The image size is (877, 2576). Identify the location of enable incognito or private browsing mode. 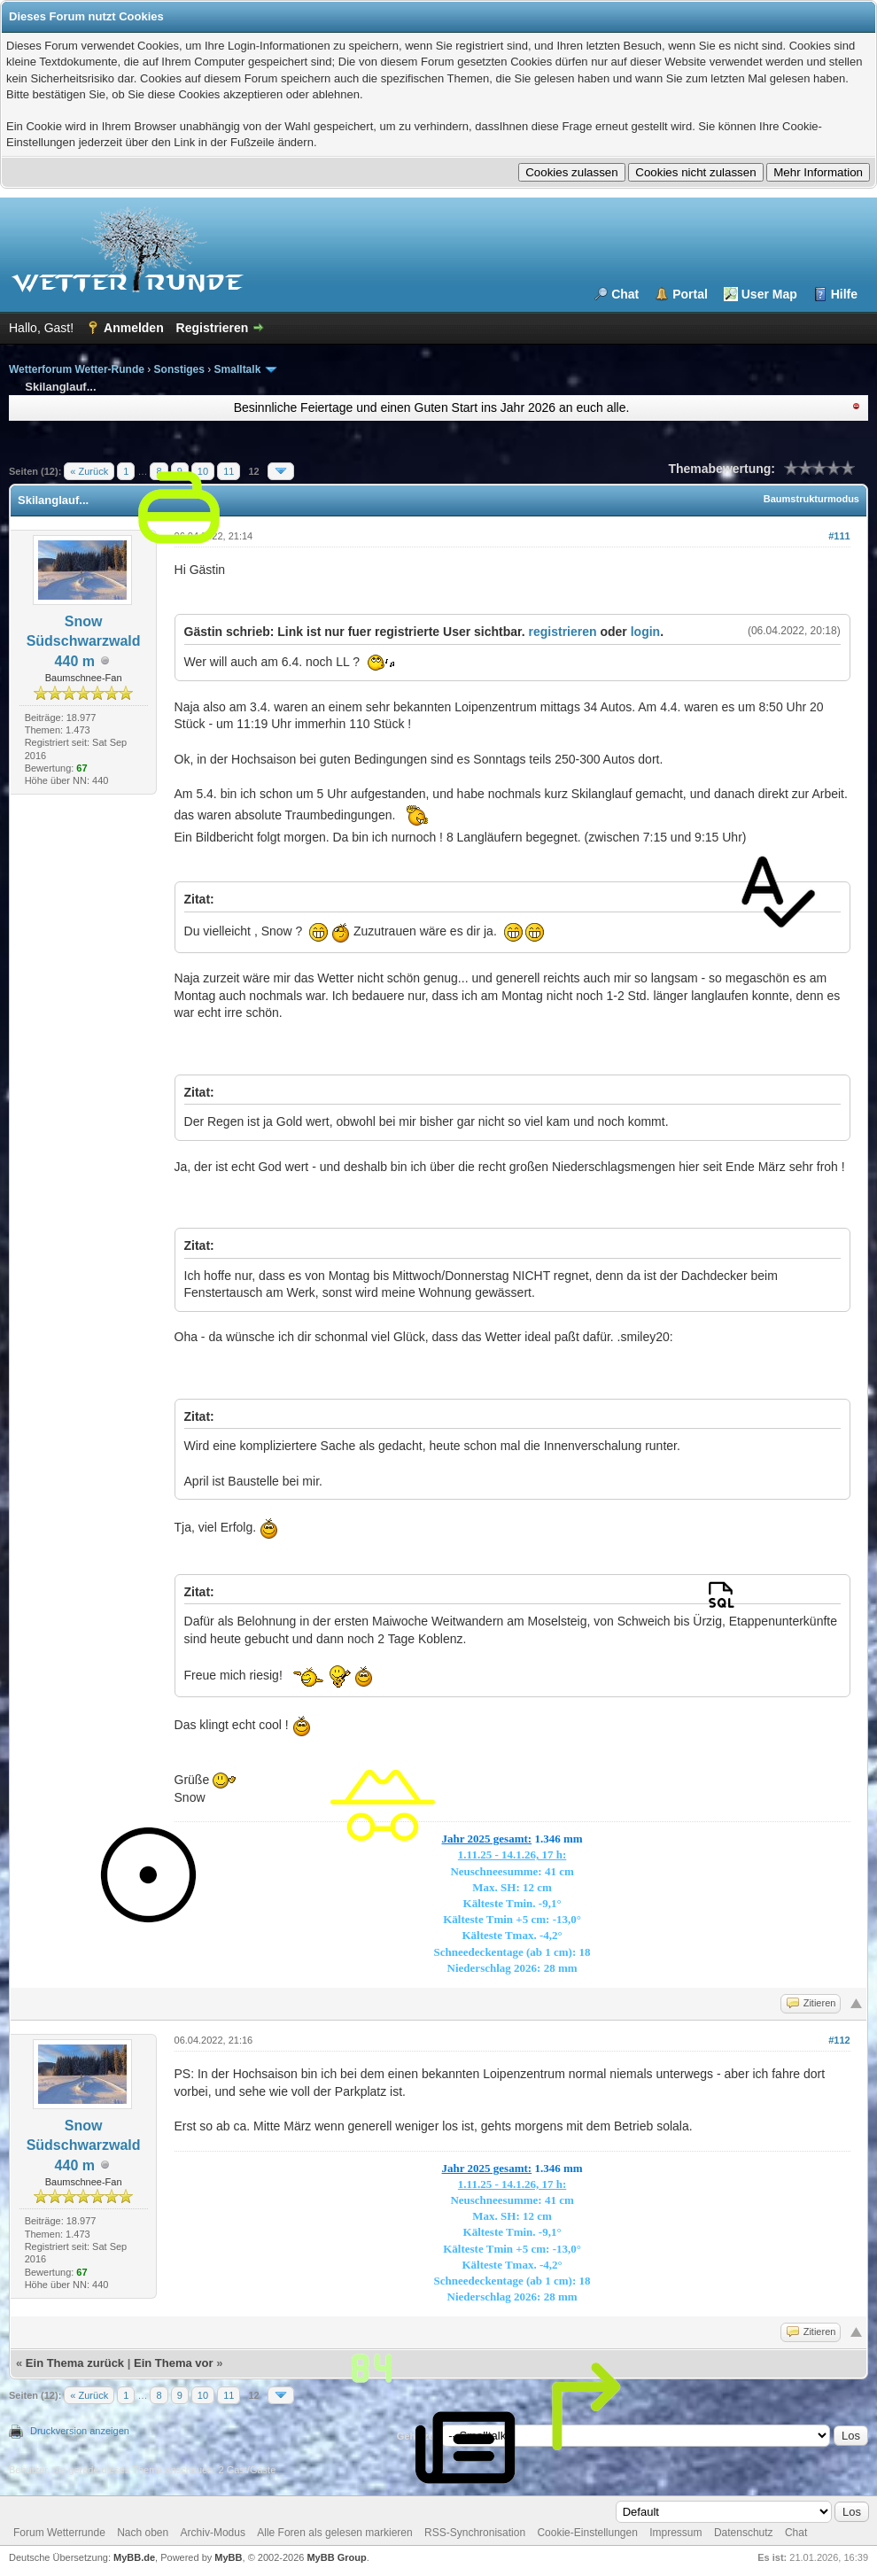
(383, 1805).